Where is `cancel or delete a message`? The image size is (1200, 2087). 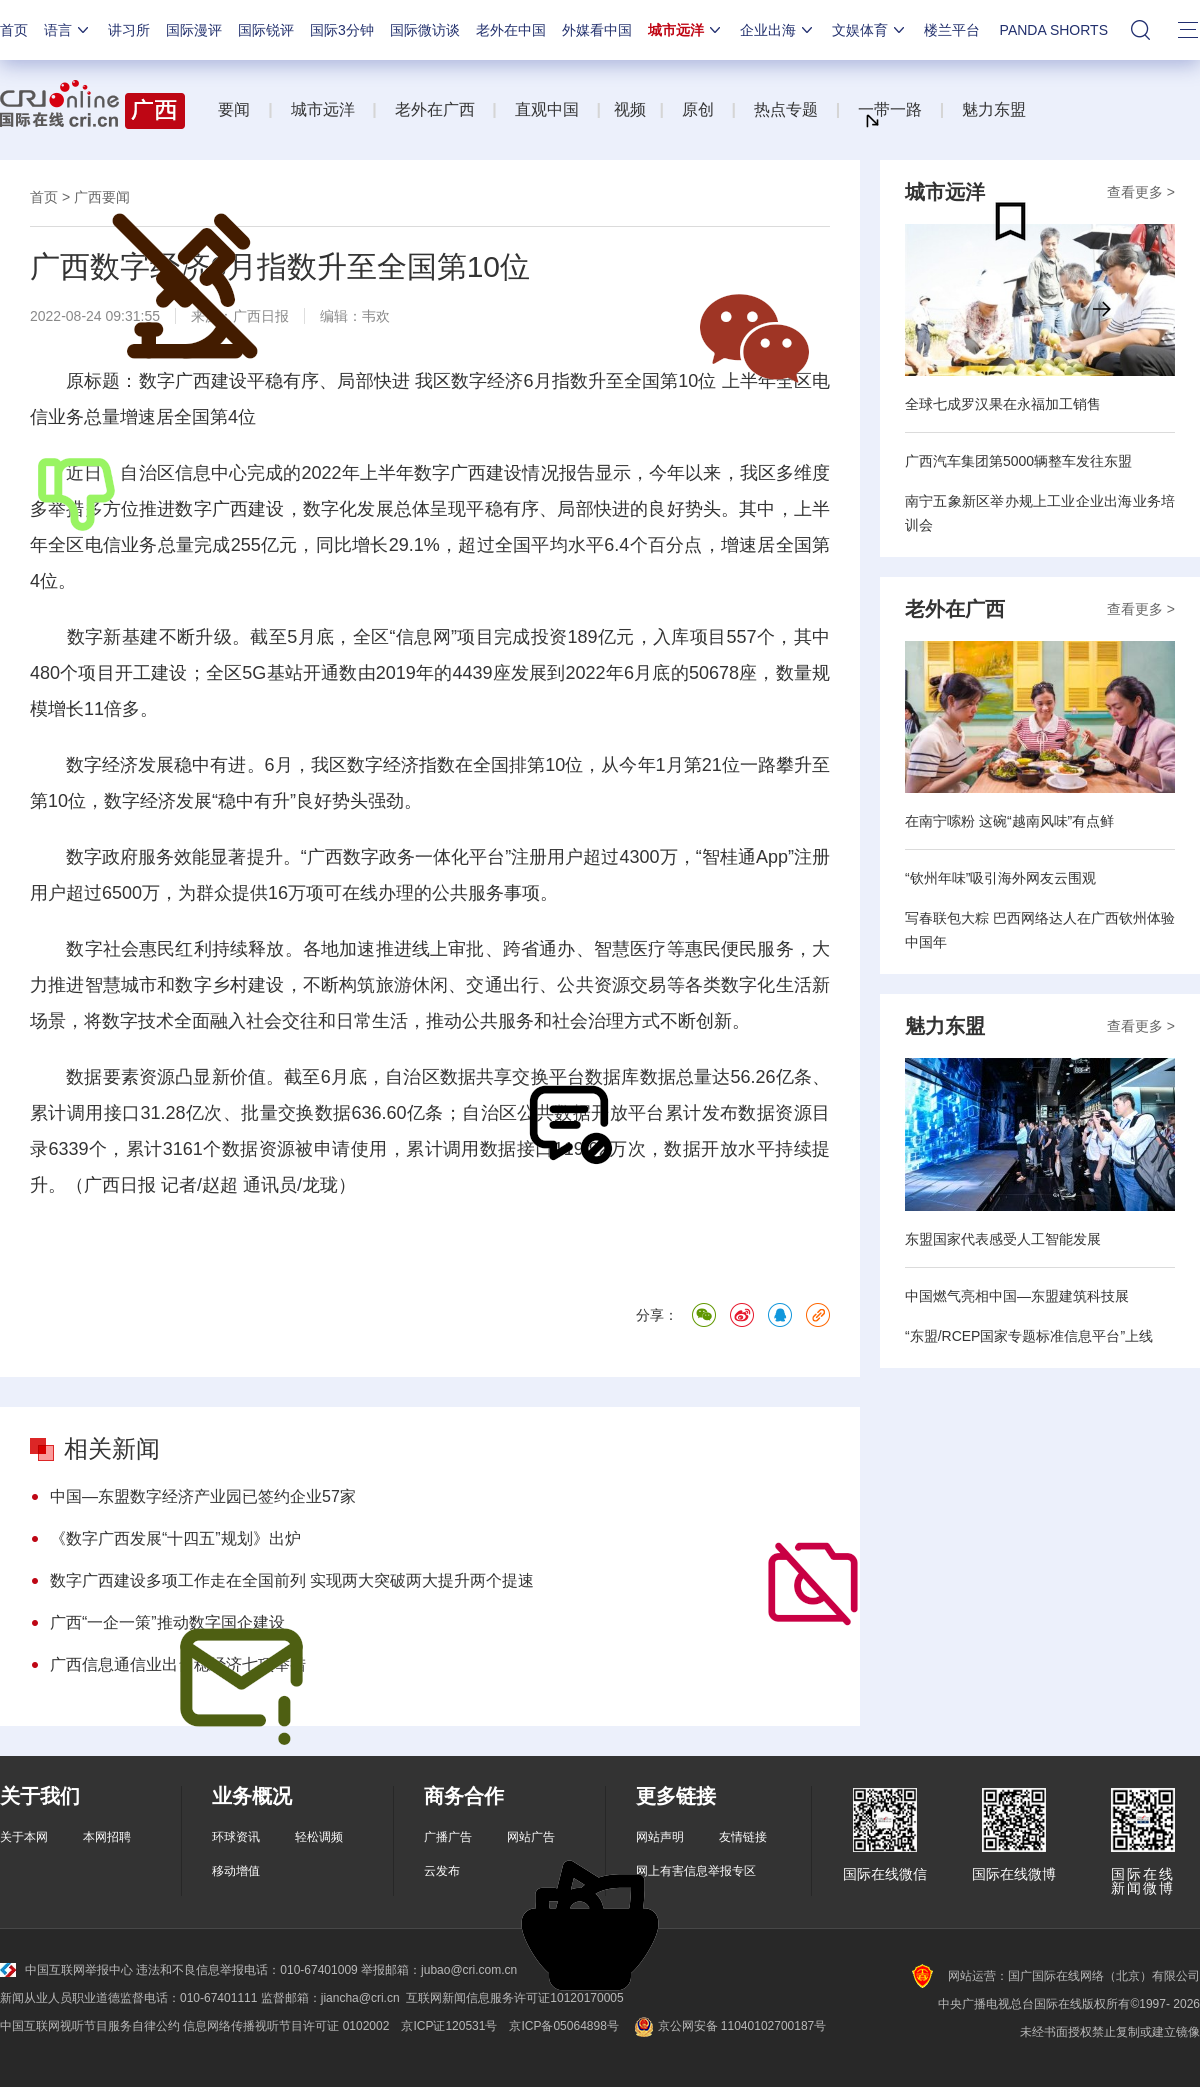 cancel or delete a message is located at coordinates (569, 1121).